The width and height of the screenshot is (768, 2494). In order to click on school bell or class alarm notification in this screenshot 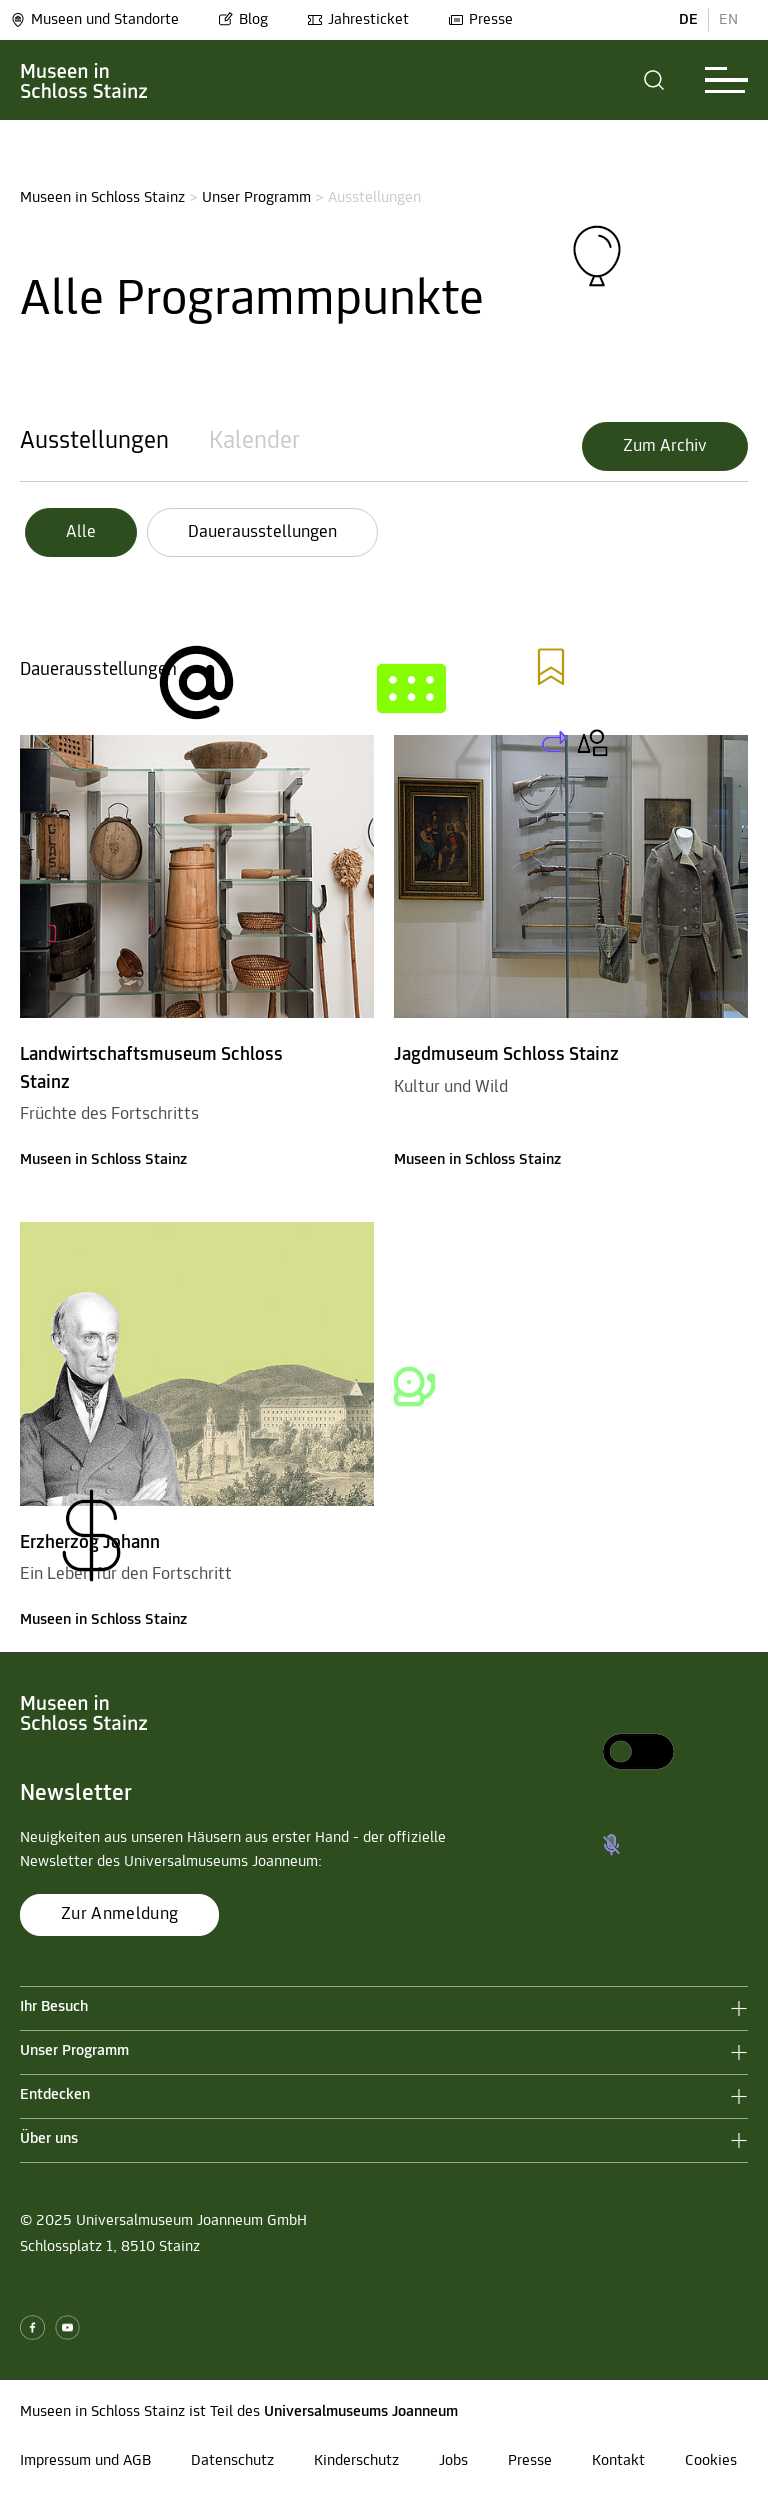, I will do `click(413, 1386)`.